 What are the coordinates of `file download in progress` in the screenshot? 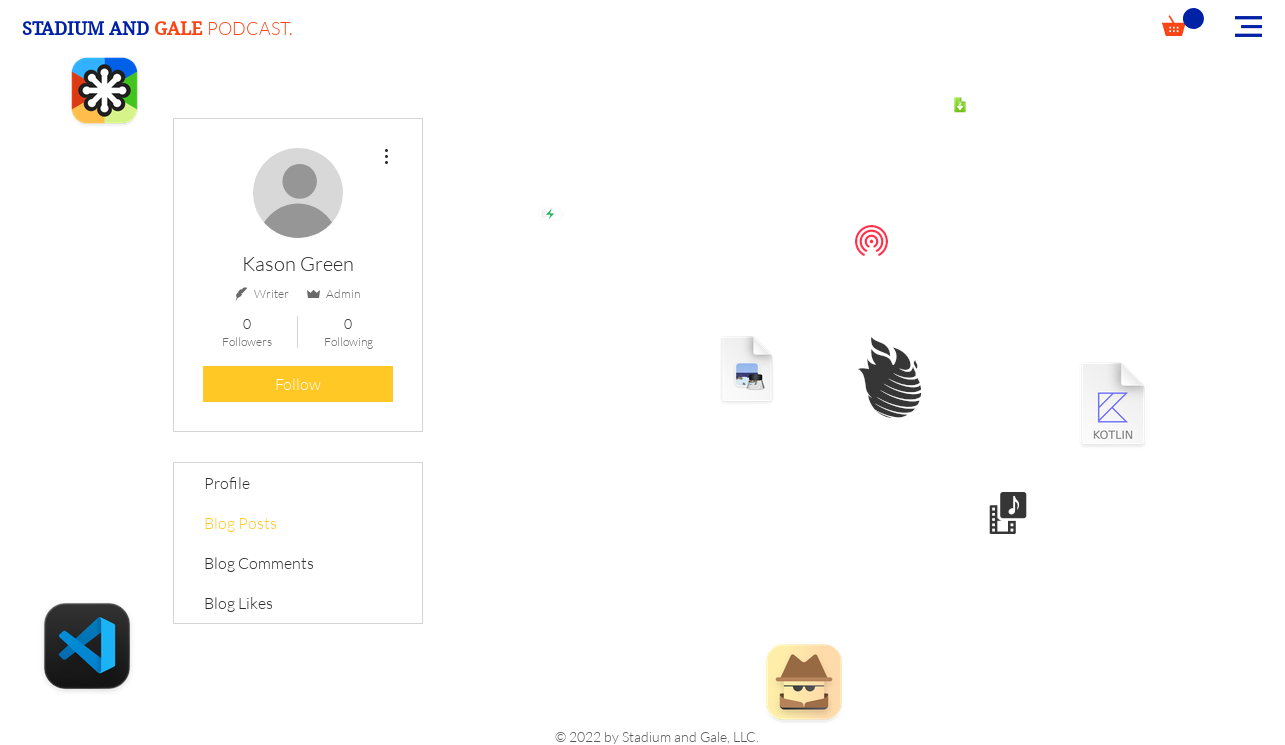 It's located at (960, 105).